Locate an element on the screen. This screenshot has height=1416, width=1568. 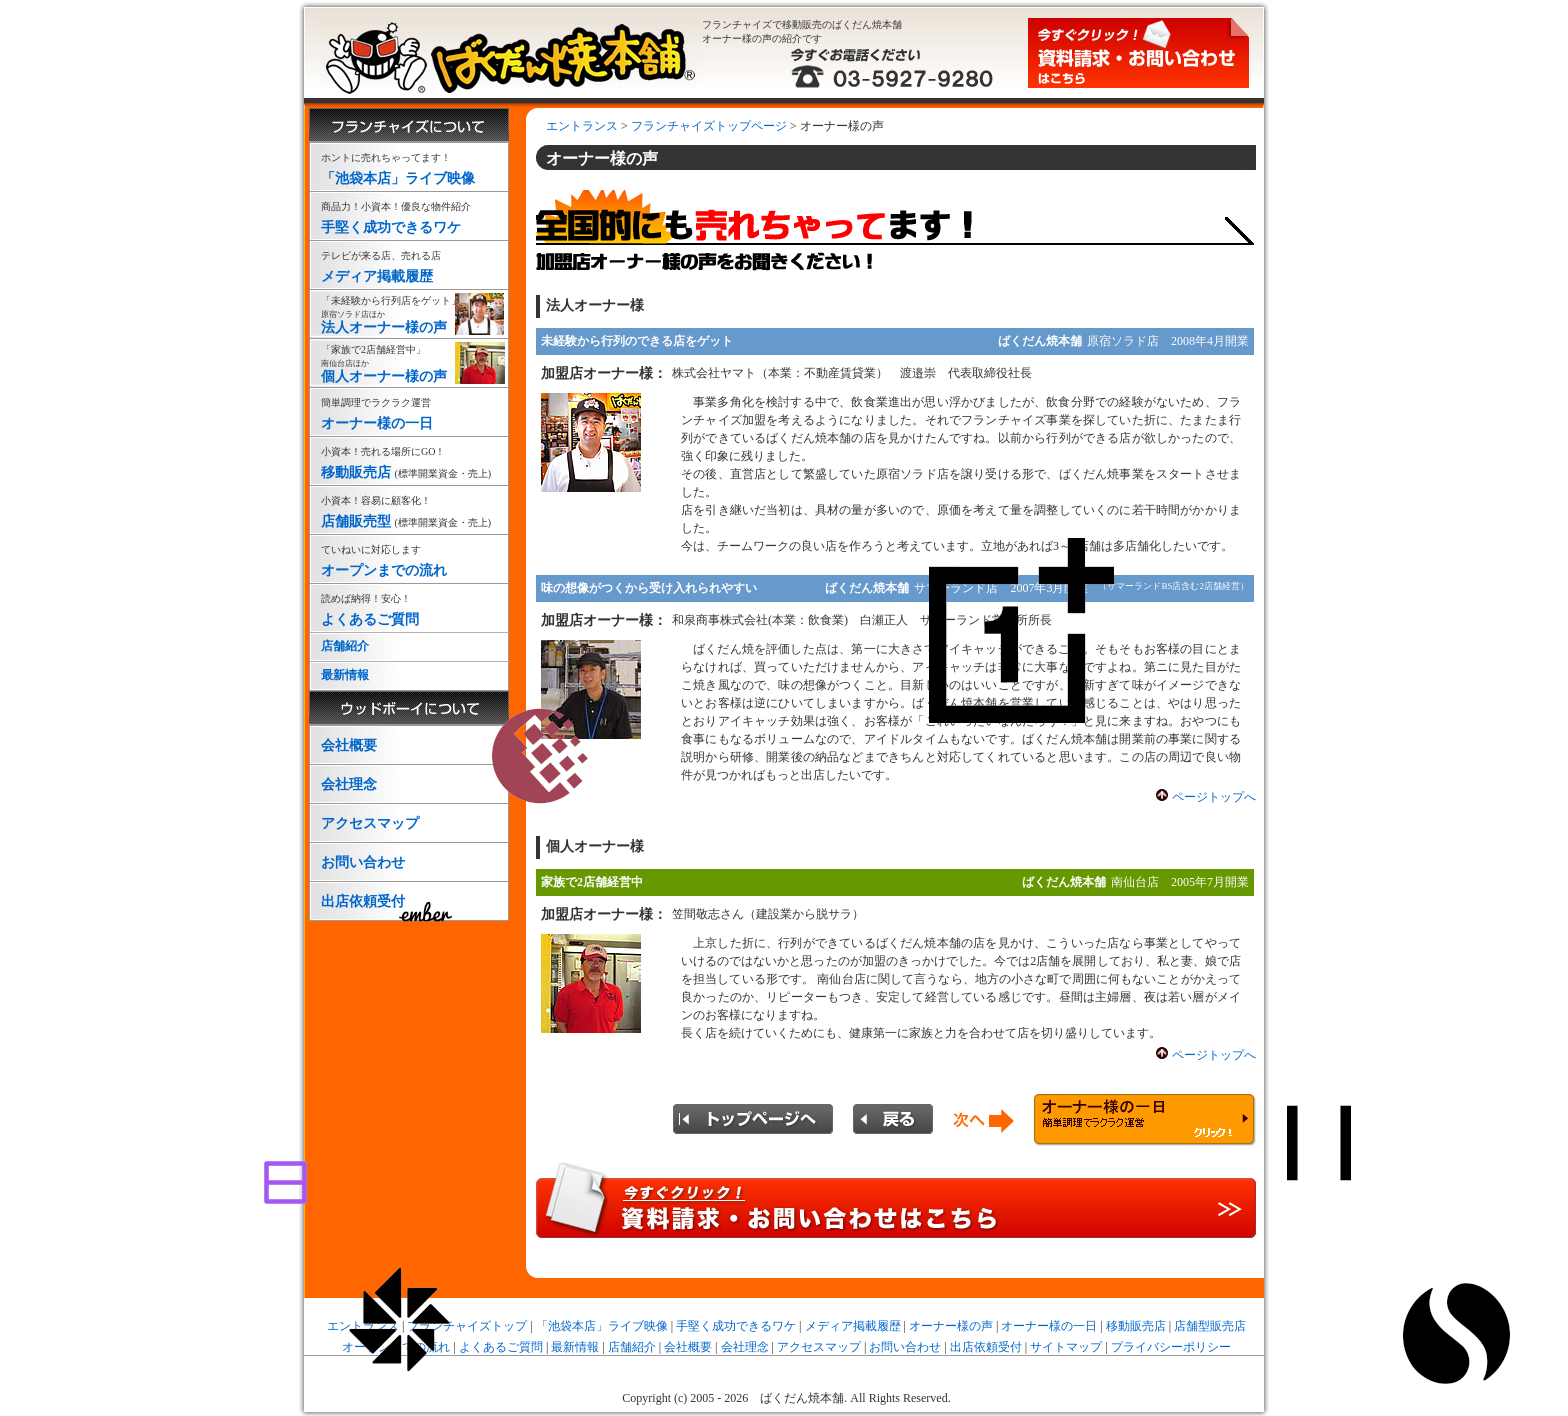
open files by pinwheel app is located at coordinates (399, 1319).